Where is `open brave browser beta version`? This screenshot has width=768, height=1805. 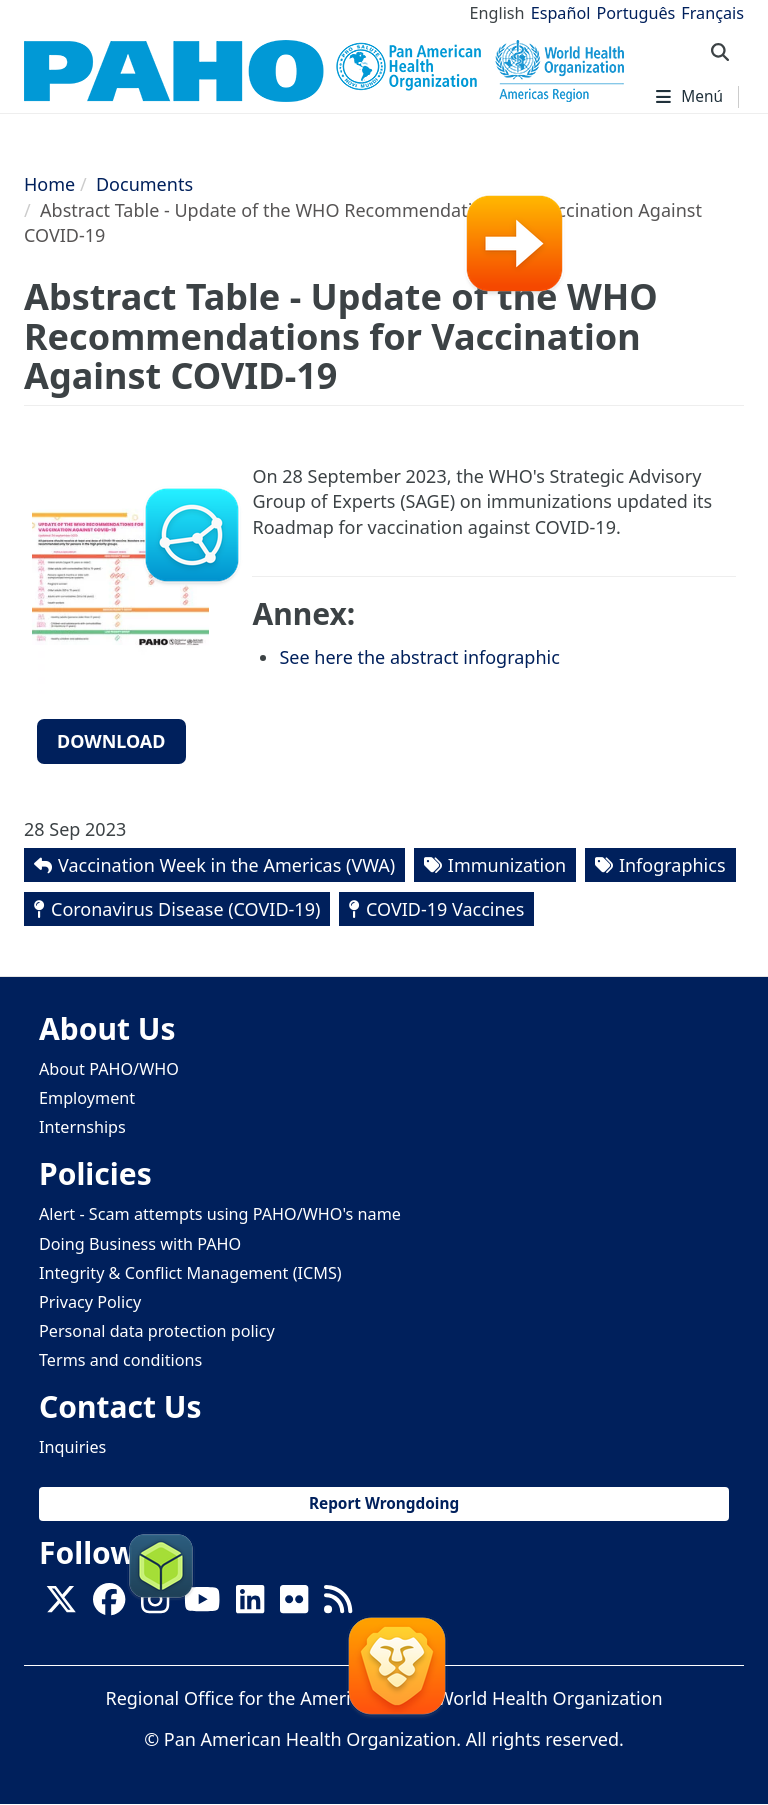 open brave browser beta version is located at coordinates (397, 1666).